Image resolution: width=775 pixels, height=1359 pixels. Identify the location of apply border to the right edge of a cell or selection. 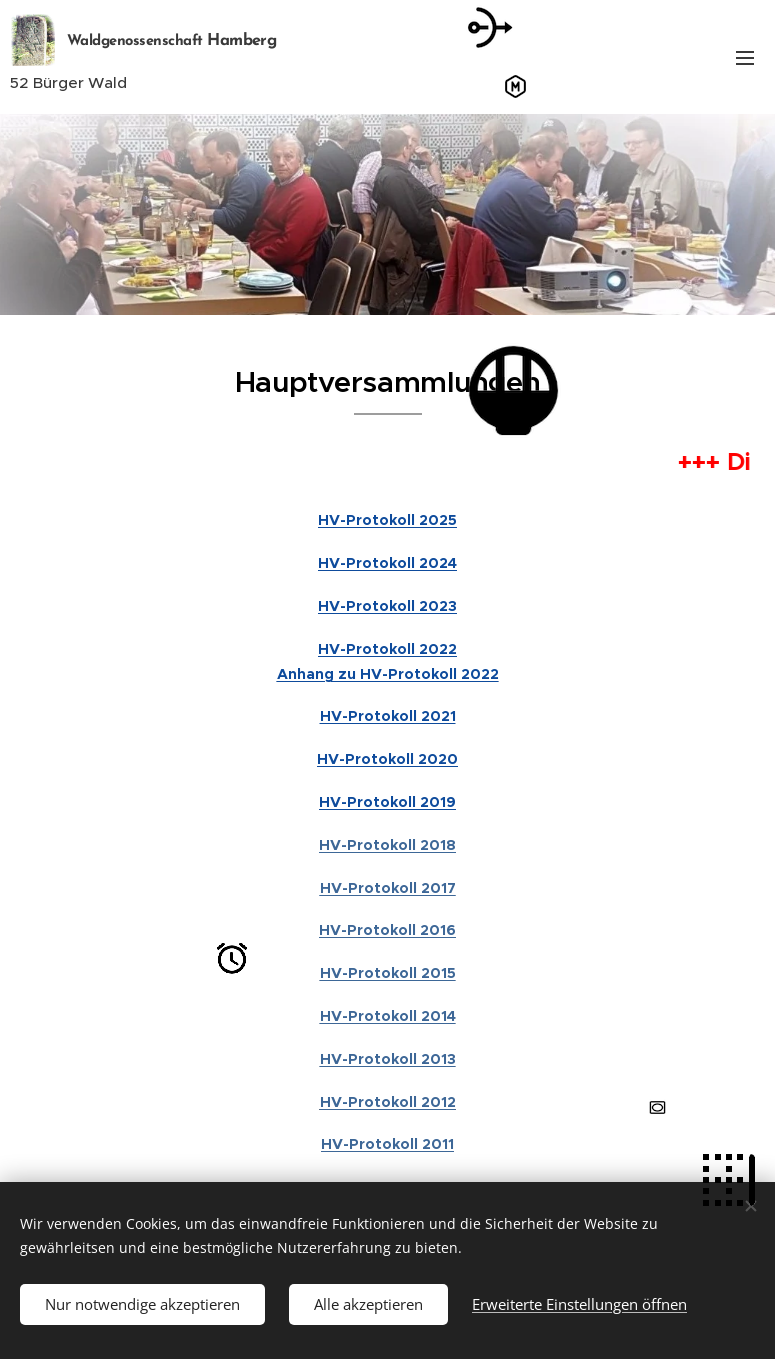
(729, 1180).